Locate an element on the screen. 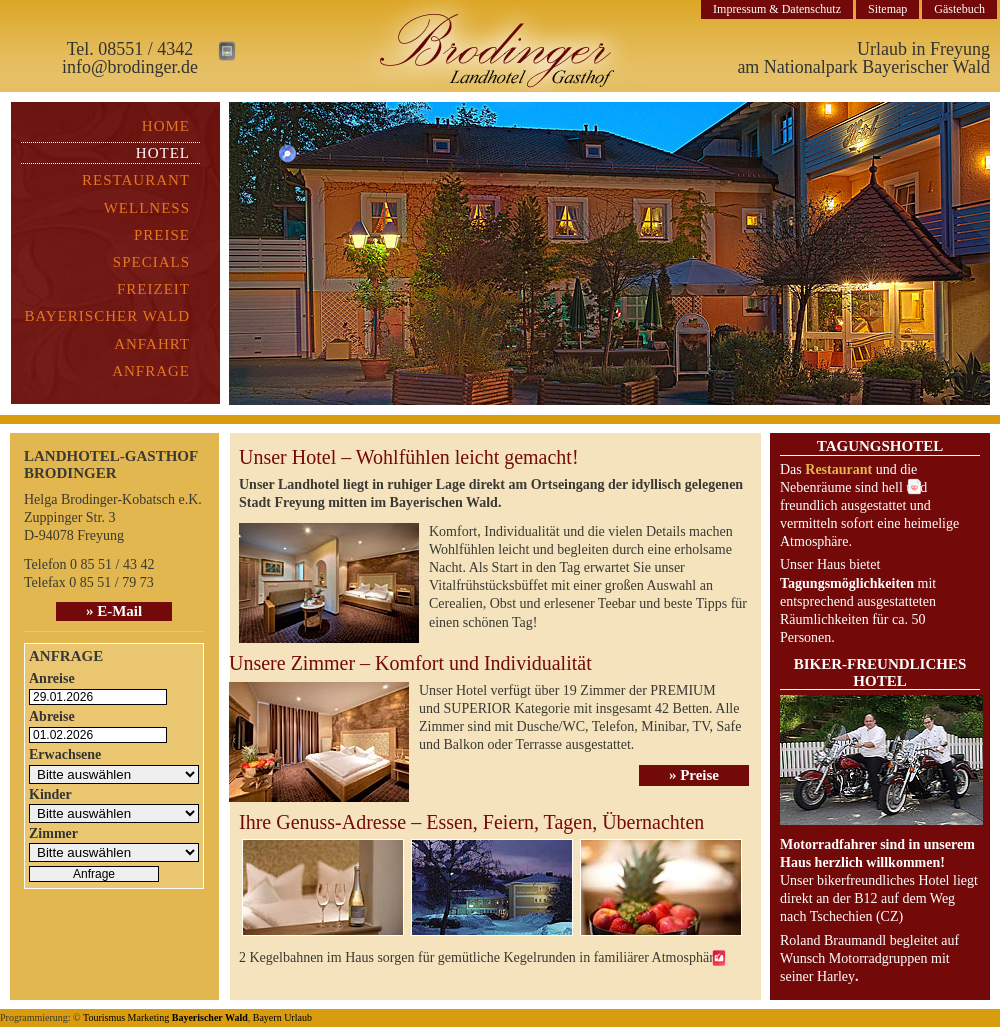 The width and height of the screenshot is (1000, 1027). sega master system ROM file is located at coordinates (227, 51).